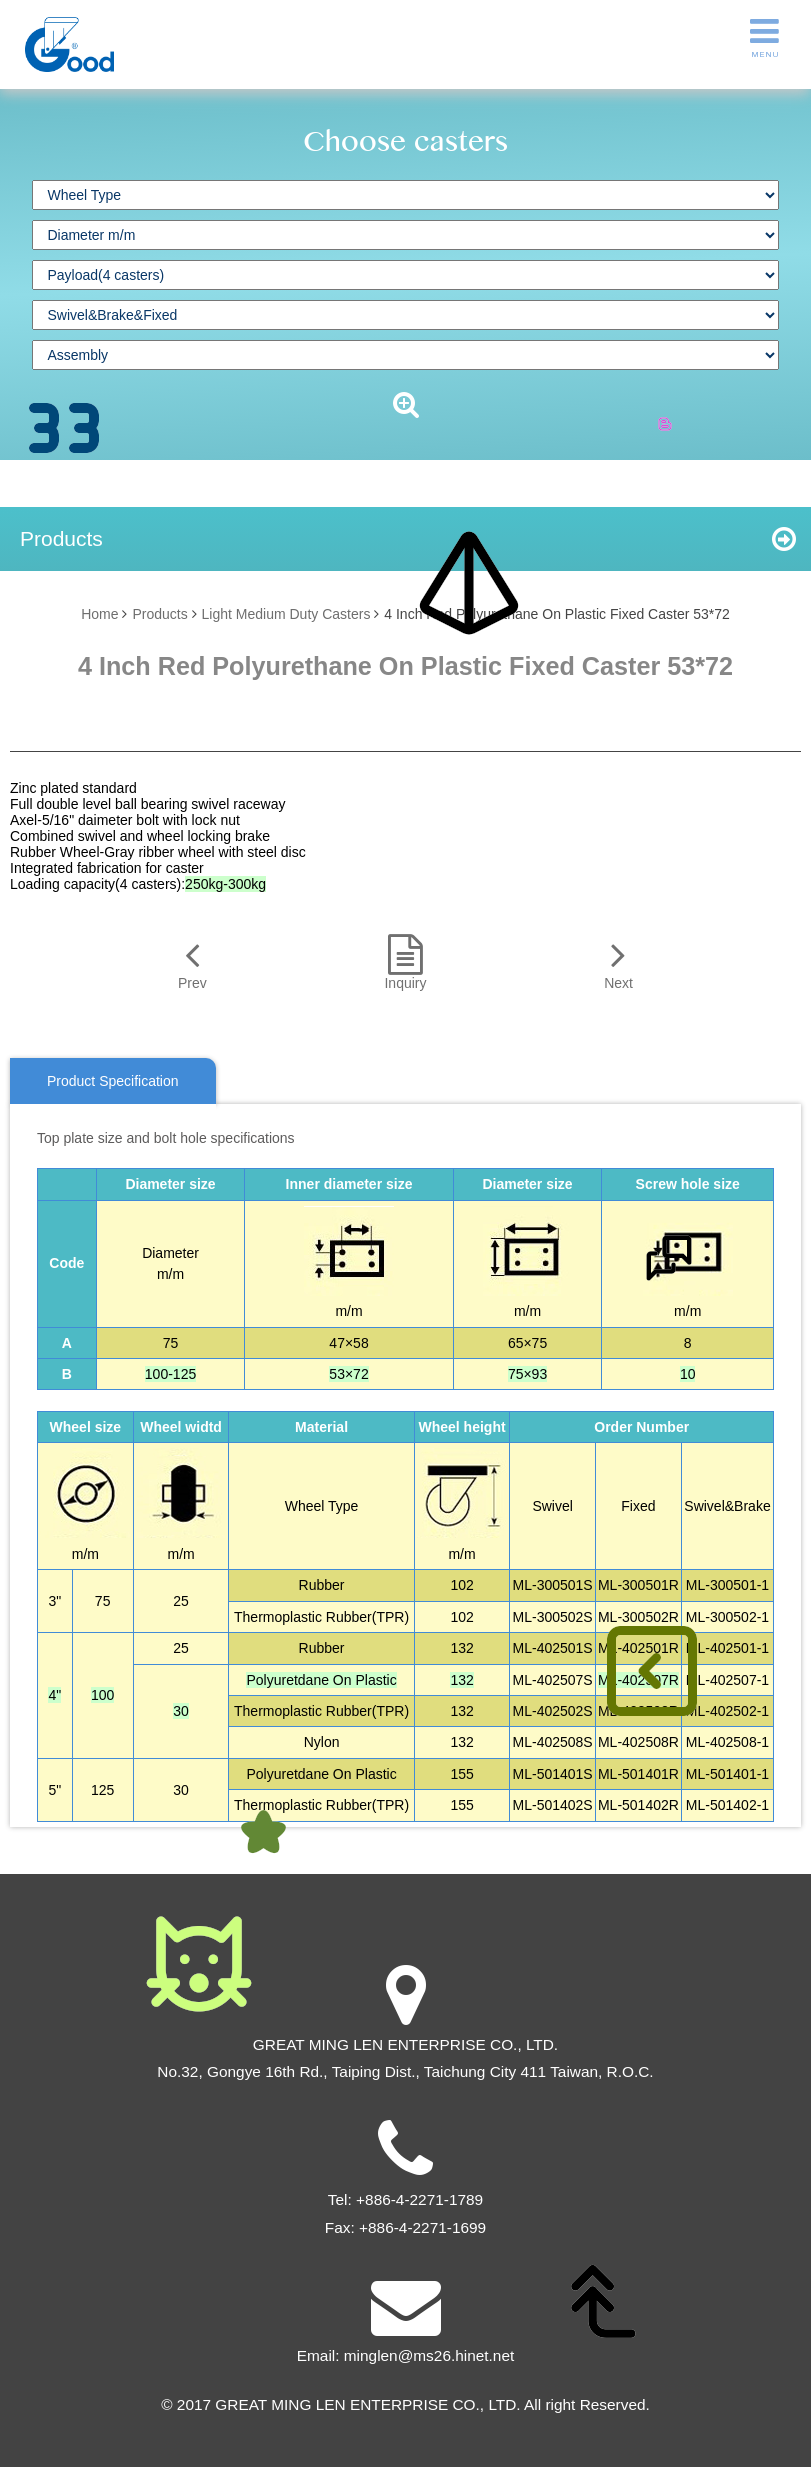  What do you see at coordinates (669, 1258) in the screenshot?
I see `open messages or conversations` at bounding box center [669, 1258].